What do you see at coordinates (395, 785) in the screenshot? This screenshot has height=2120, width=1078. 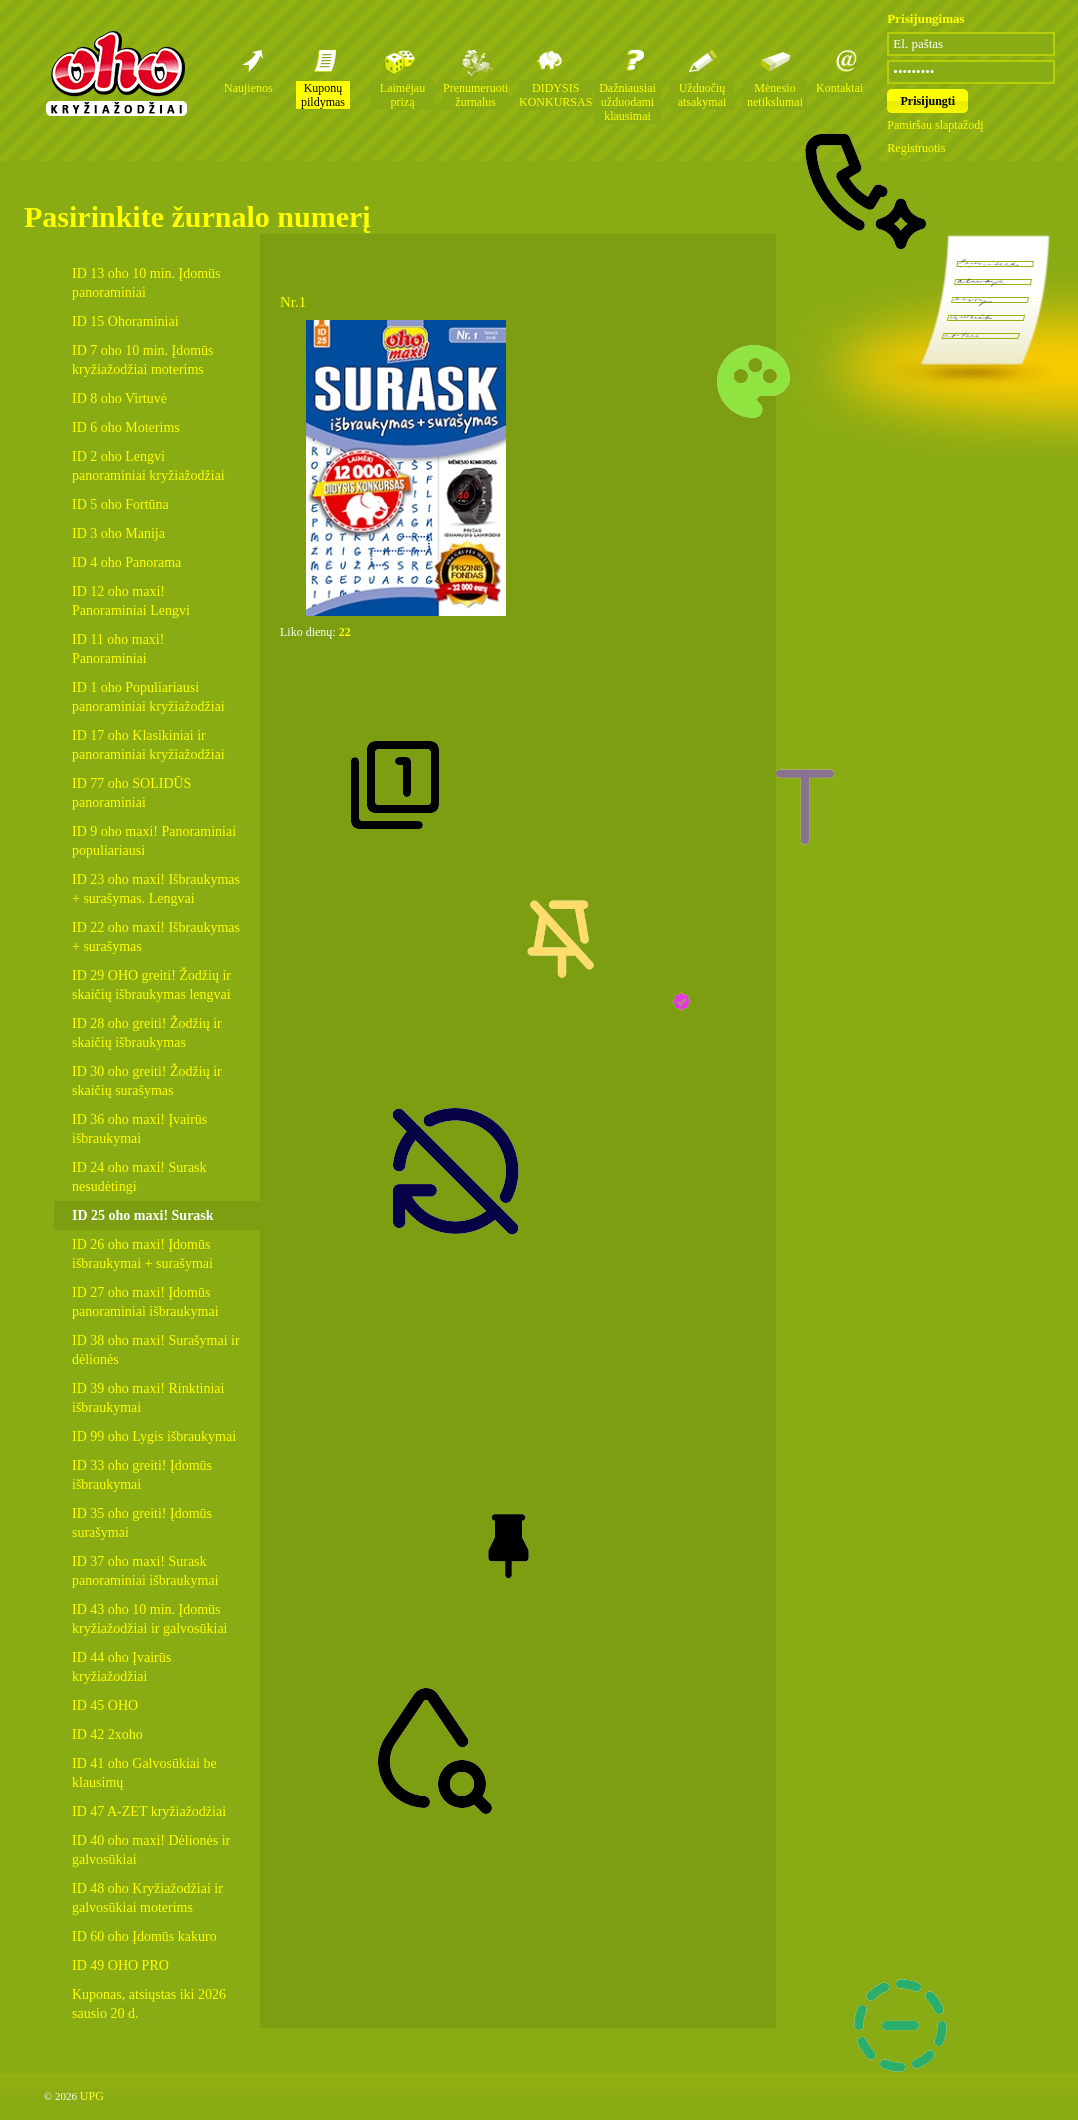 I see `indicates first item in a numbered series or gallery` at bounding box center [395, 785].